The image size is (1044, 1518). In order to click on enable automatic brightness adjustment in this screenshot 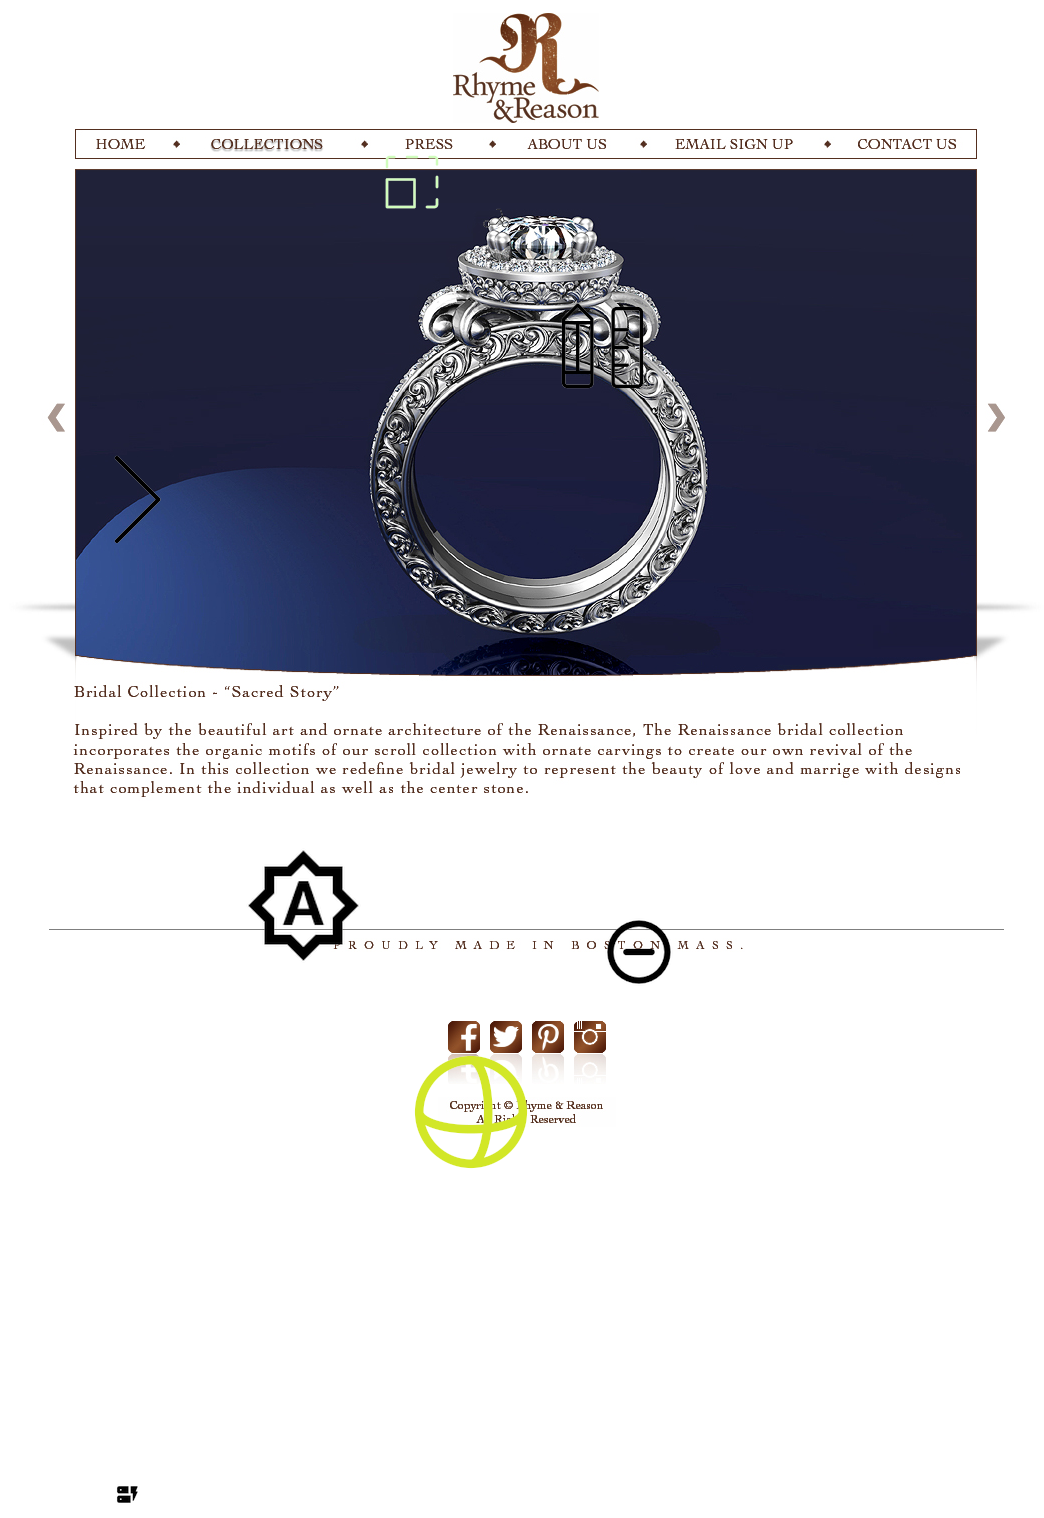, I will do `click(303, 905)`.